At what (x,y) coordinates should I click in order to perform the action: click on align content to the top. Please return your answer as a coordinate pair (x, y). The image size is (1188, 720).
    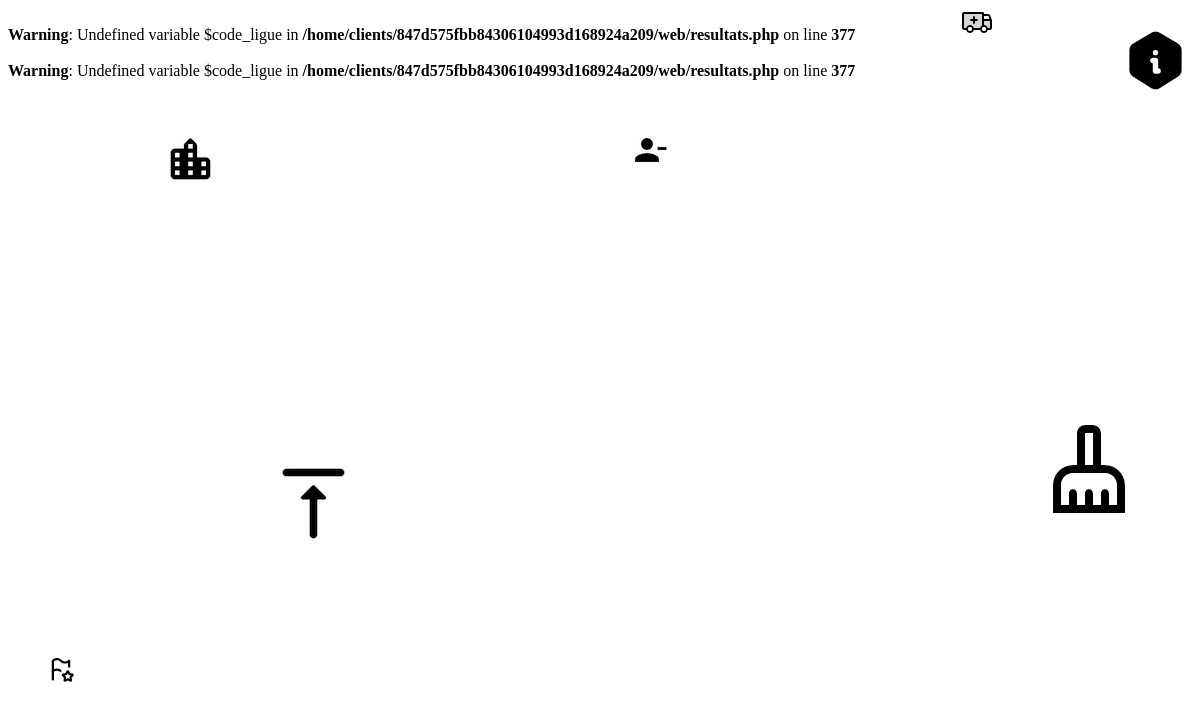
    Looking at the image, I should click on (313, 503).